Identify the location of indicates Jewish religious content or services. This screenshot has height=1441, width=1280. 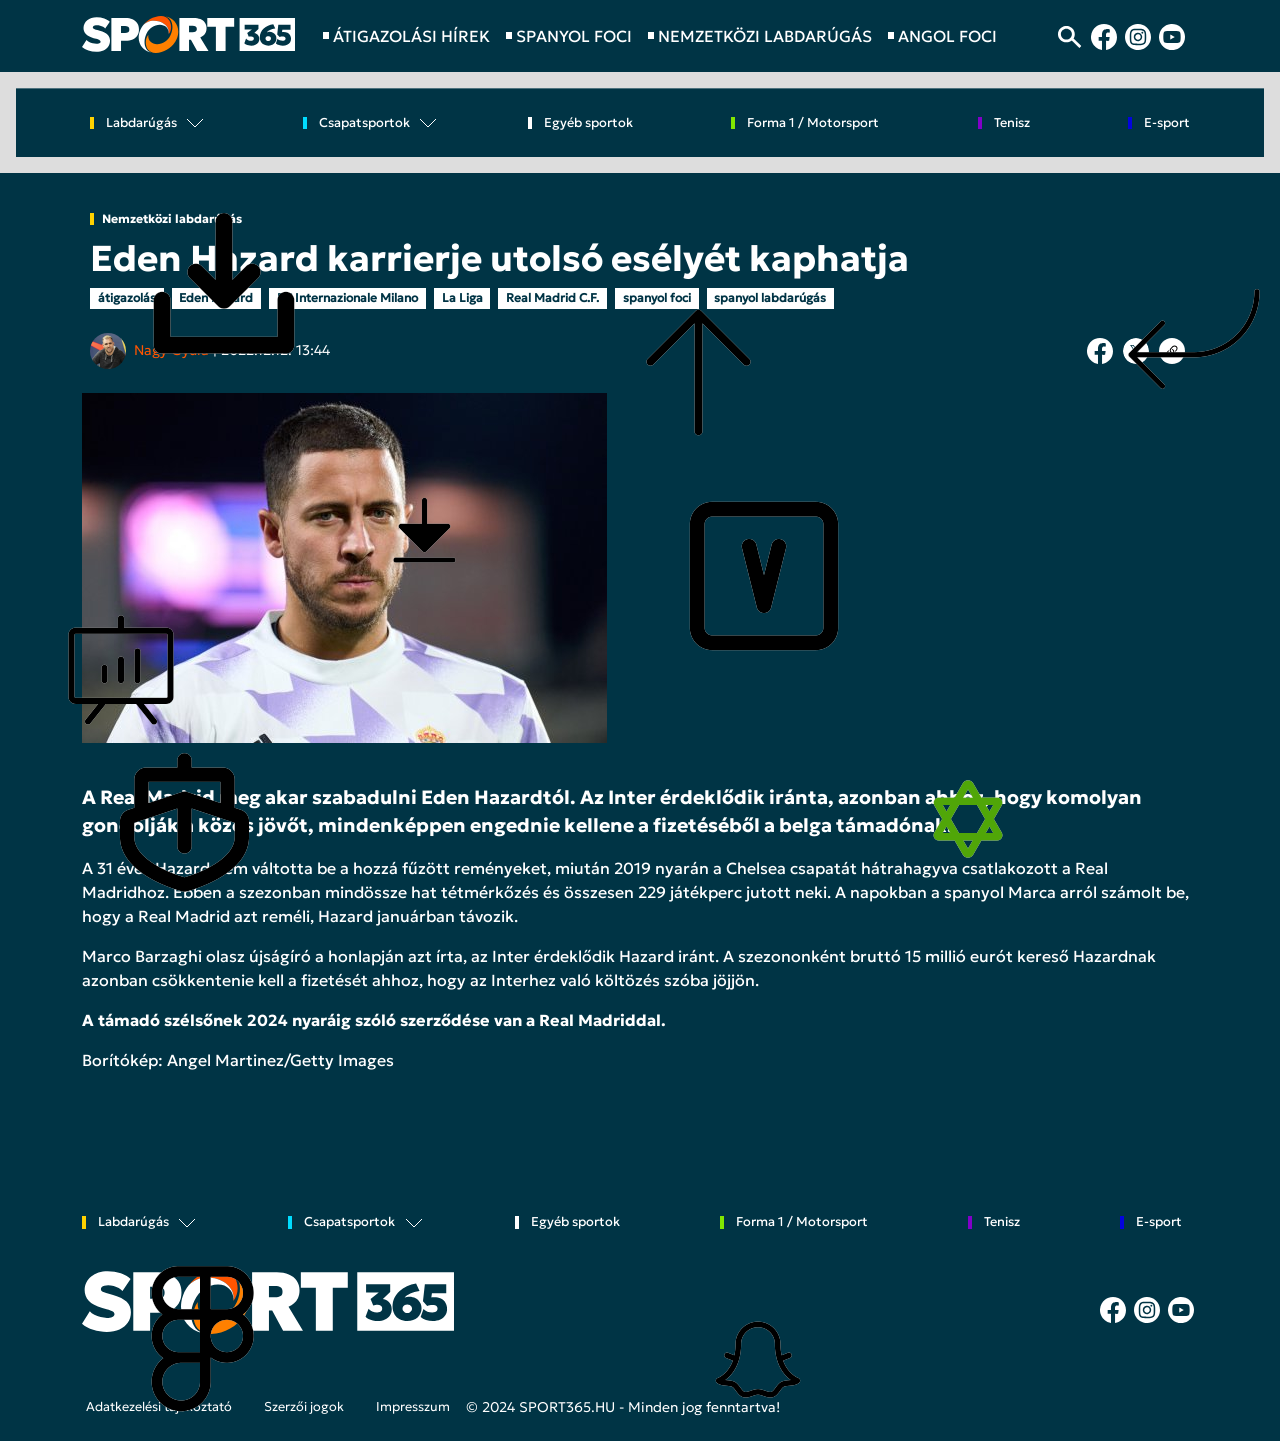
(968, 819).